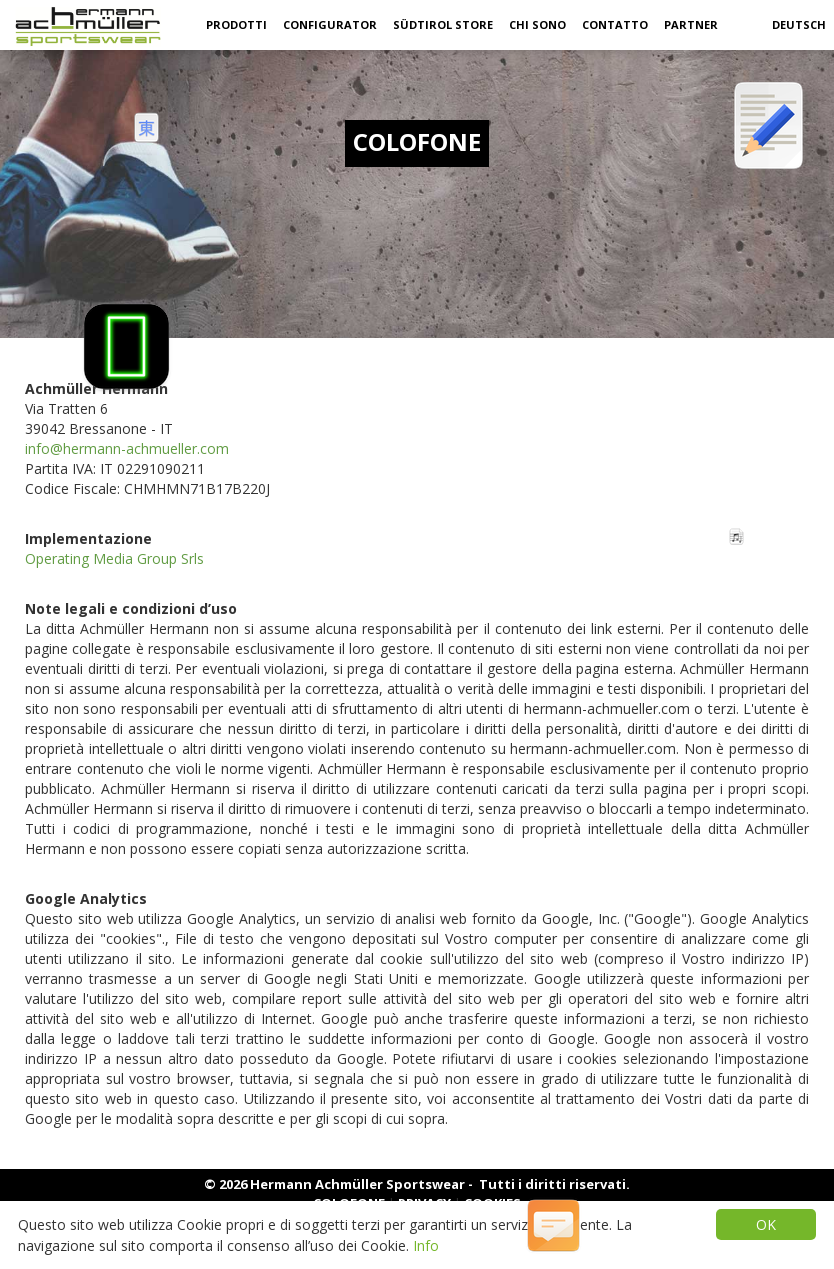 The width and height of the screenshot is (834, 1269). I want to click on open the chatty messaging app, so click(553, 1225).